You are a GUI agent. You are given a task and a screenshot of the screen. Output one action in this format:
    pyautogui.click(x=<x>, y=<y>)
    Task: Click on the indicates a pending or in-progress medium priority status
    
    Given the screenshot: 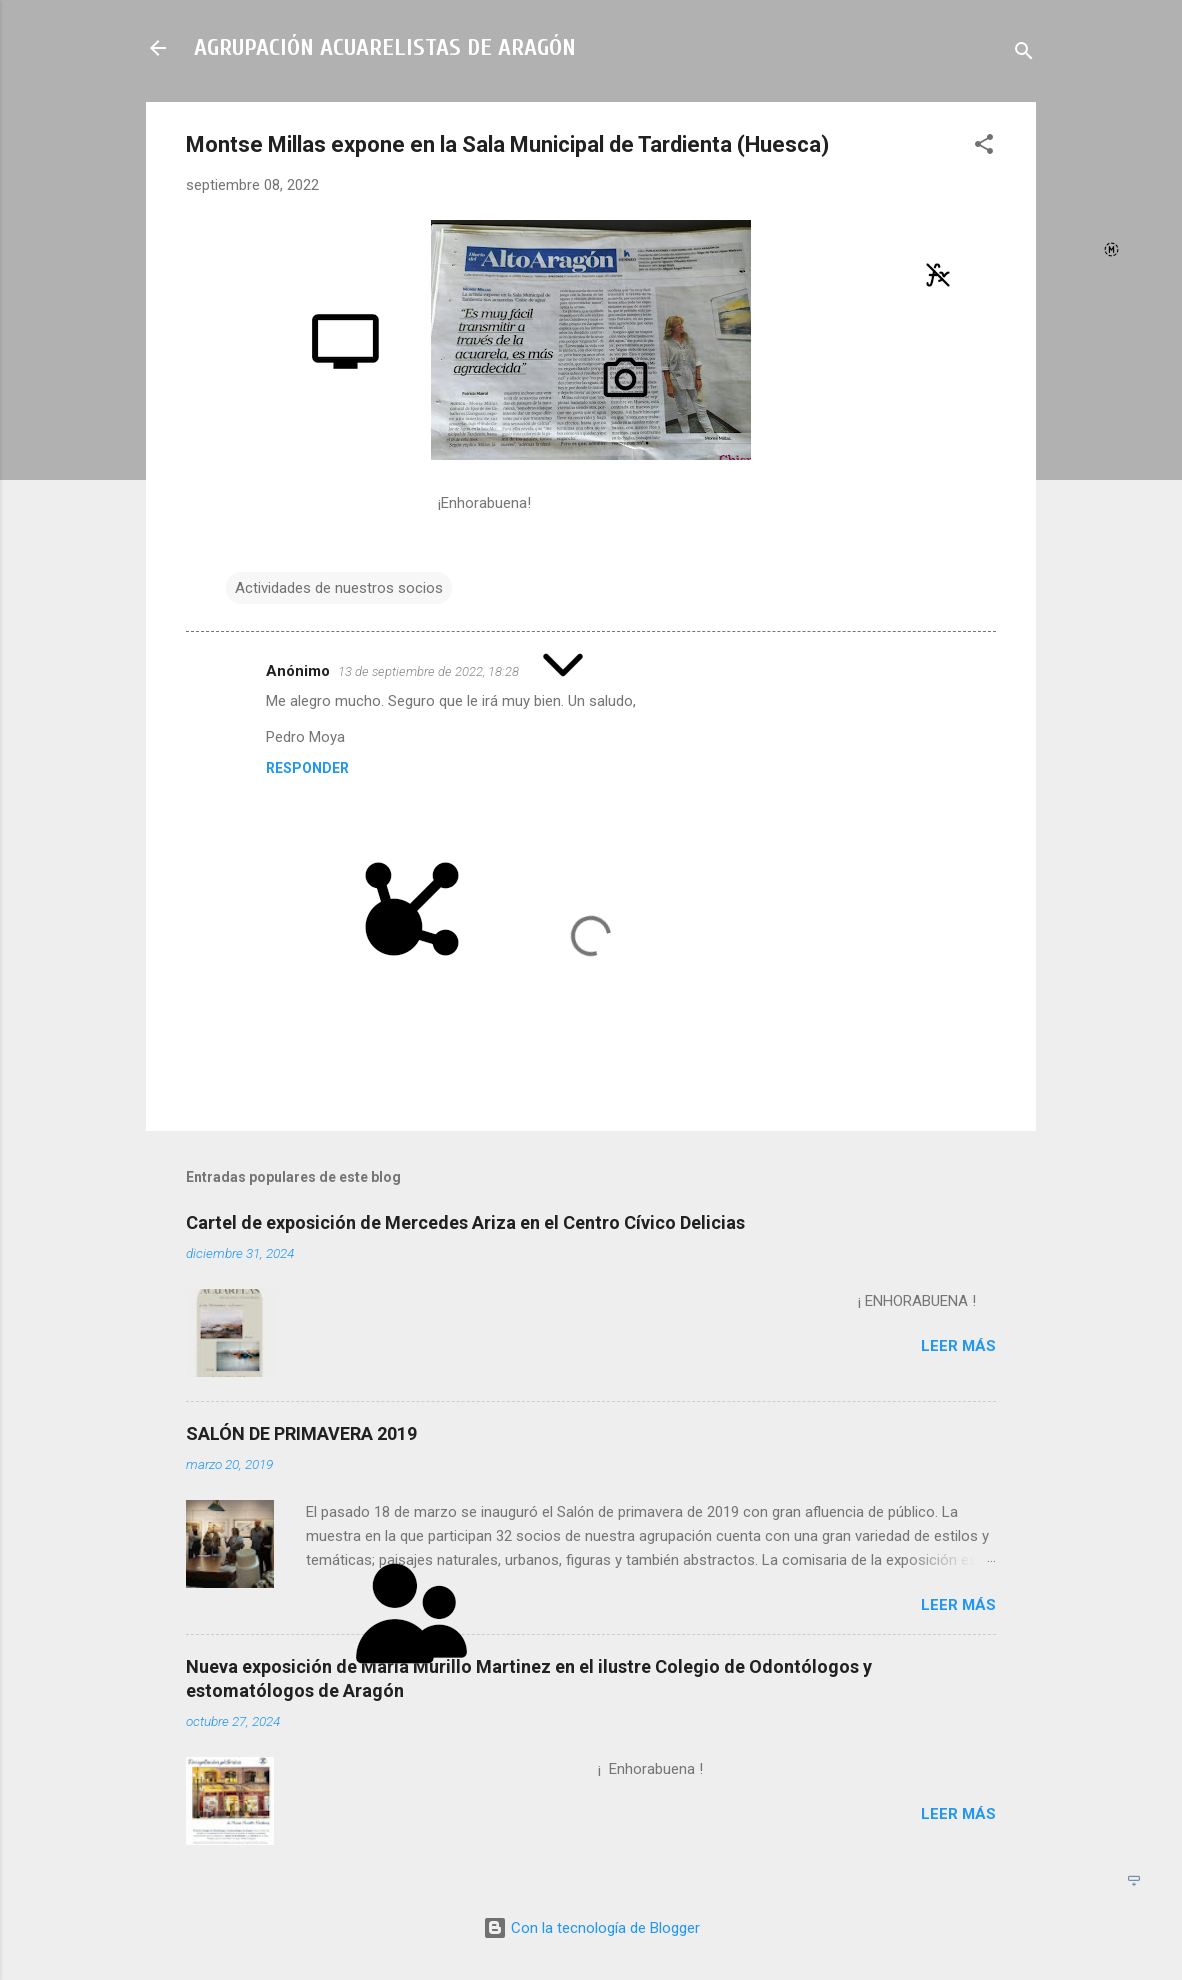 What is the action you would take?
    pyautogui.click(x=1111, y=249)
    